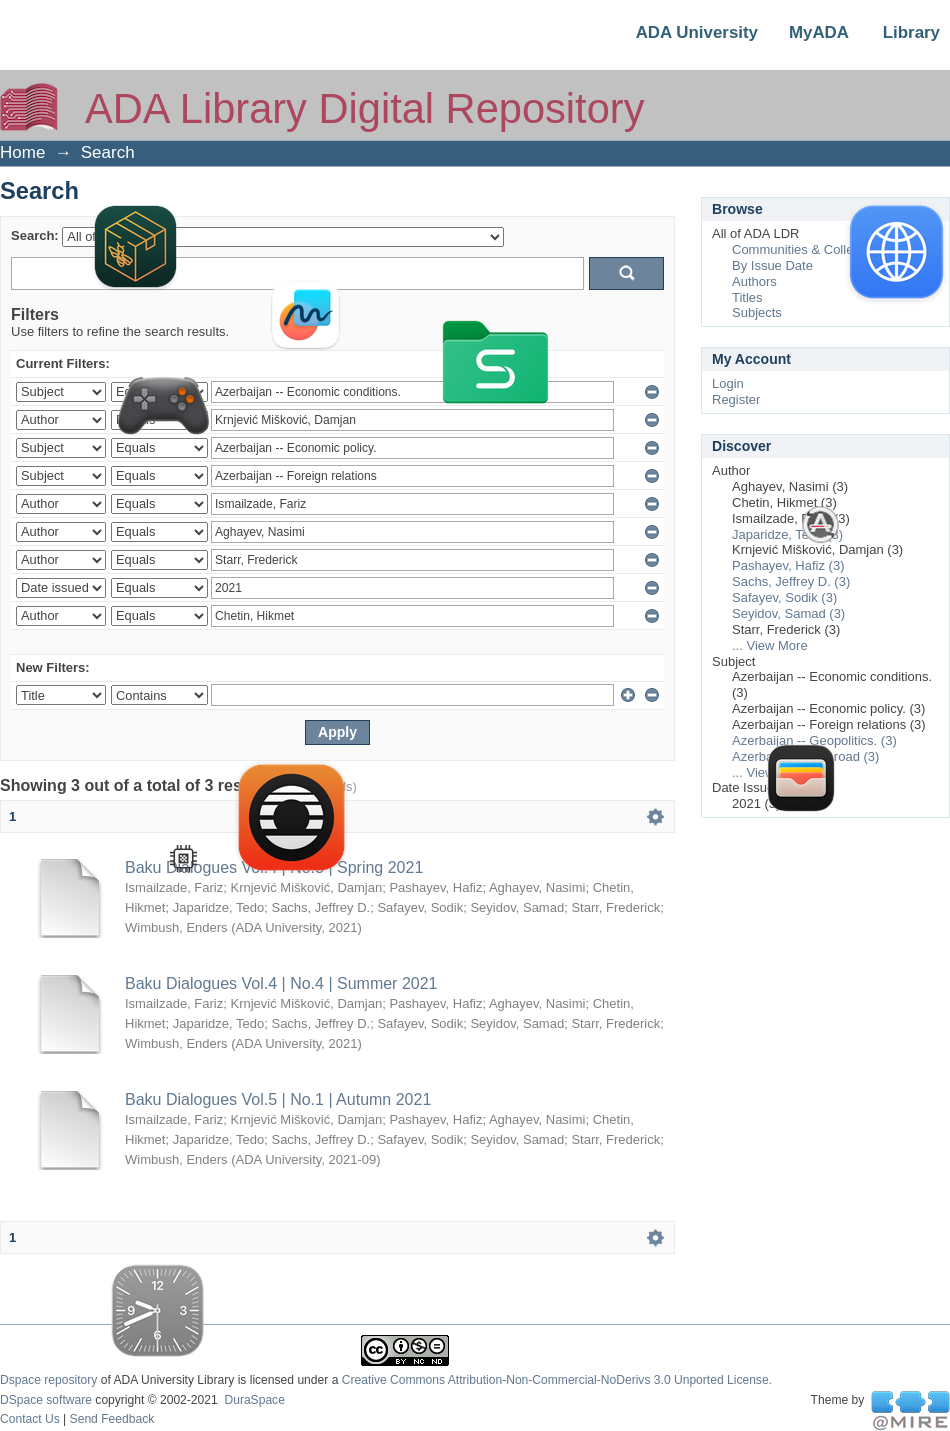 This screenshot has height=1431, width=950. What do you see at coordinates (896, 253) in the screenshot?
I see `open language & region settings` at bounding box center [896, 253].